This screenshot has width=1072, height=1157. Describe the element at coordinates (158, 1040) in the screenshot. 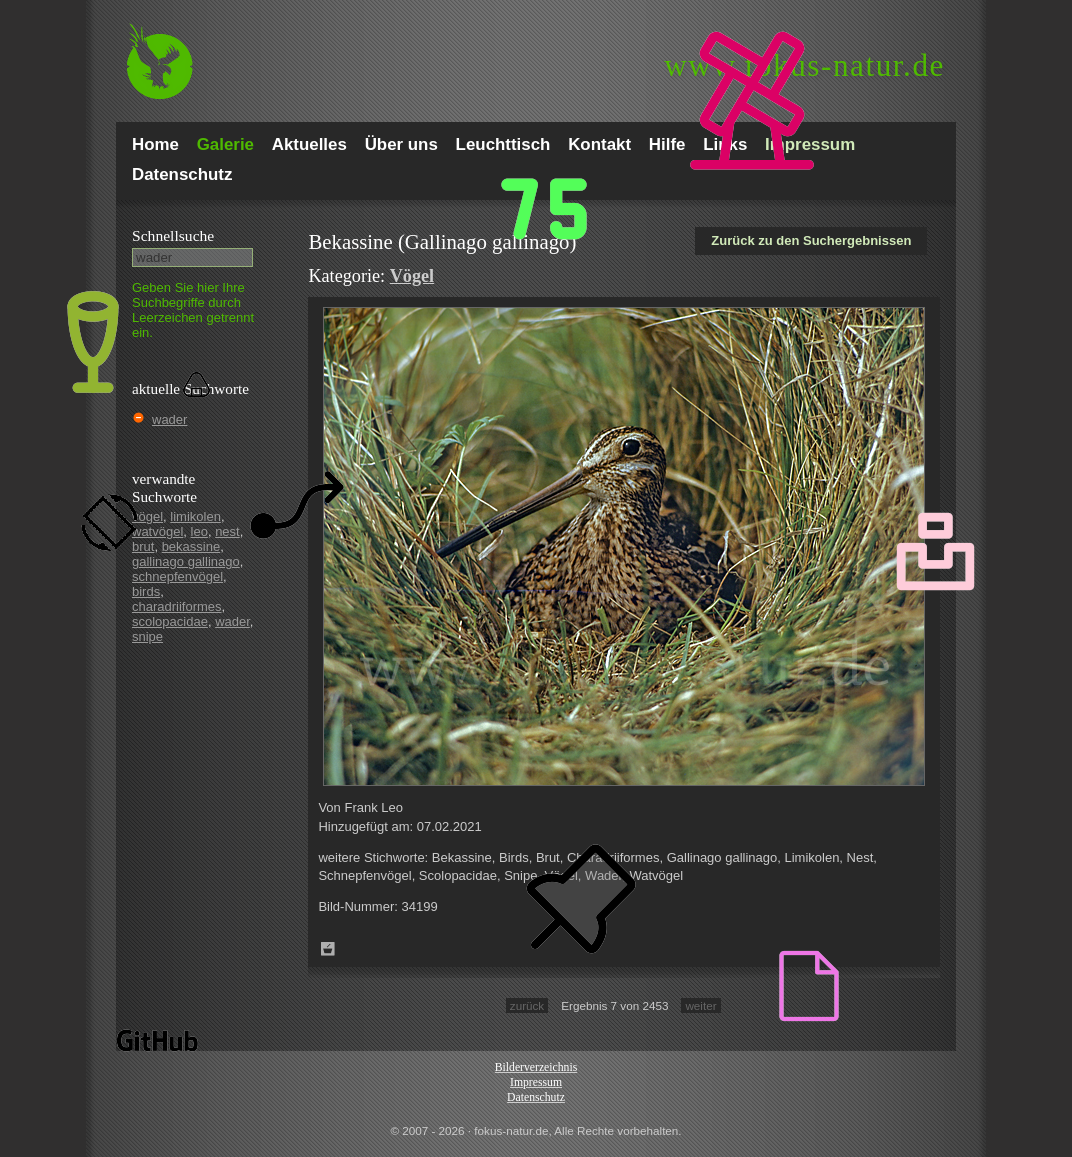

I see `link to GitHub repository` at that location.